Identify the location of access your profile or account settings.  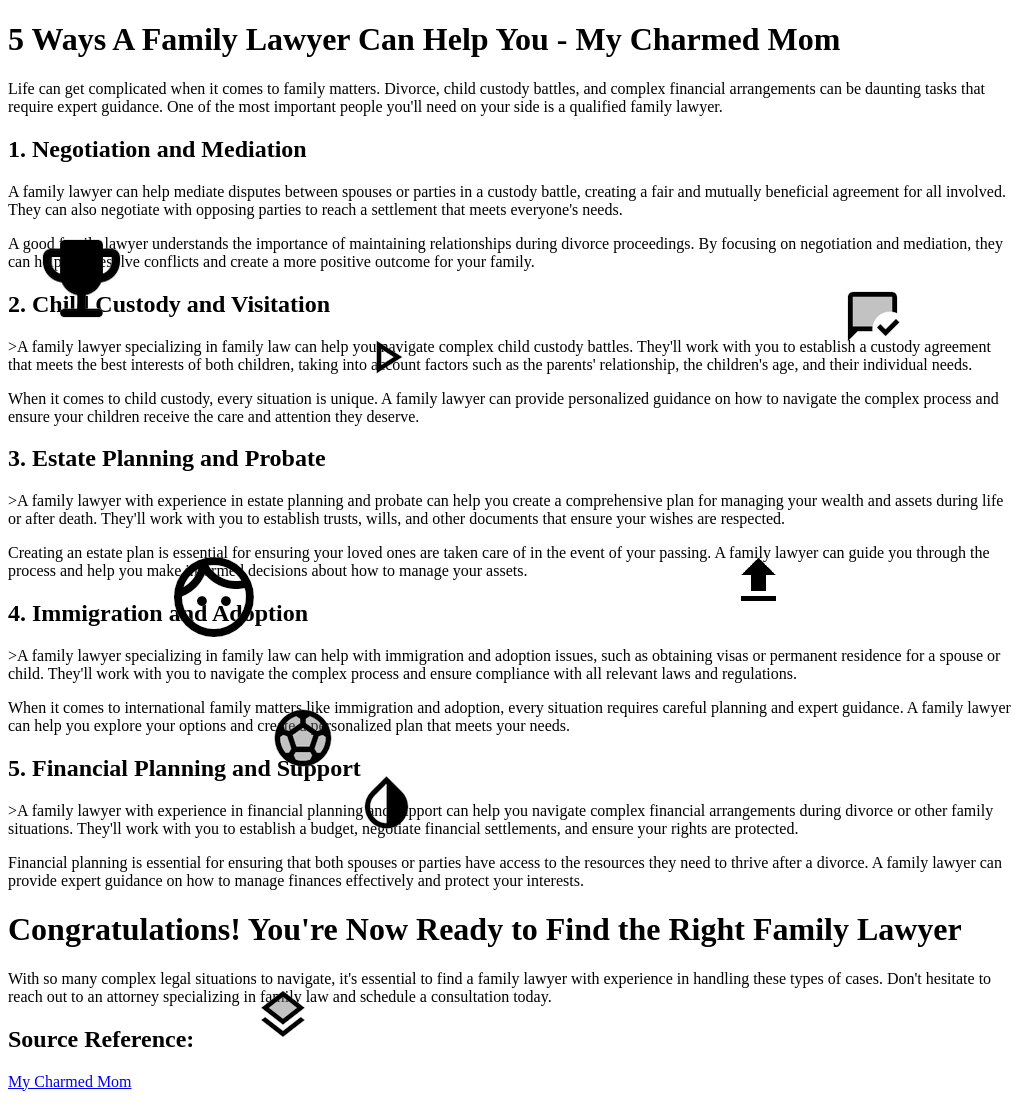
(214, 597).